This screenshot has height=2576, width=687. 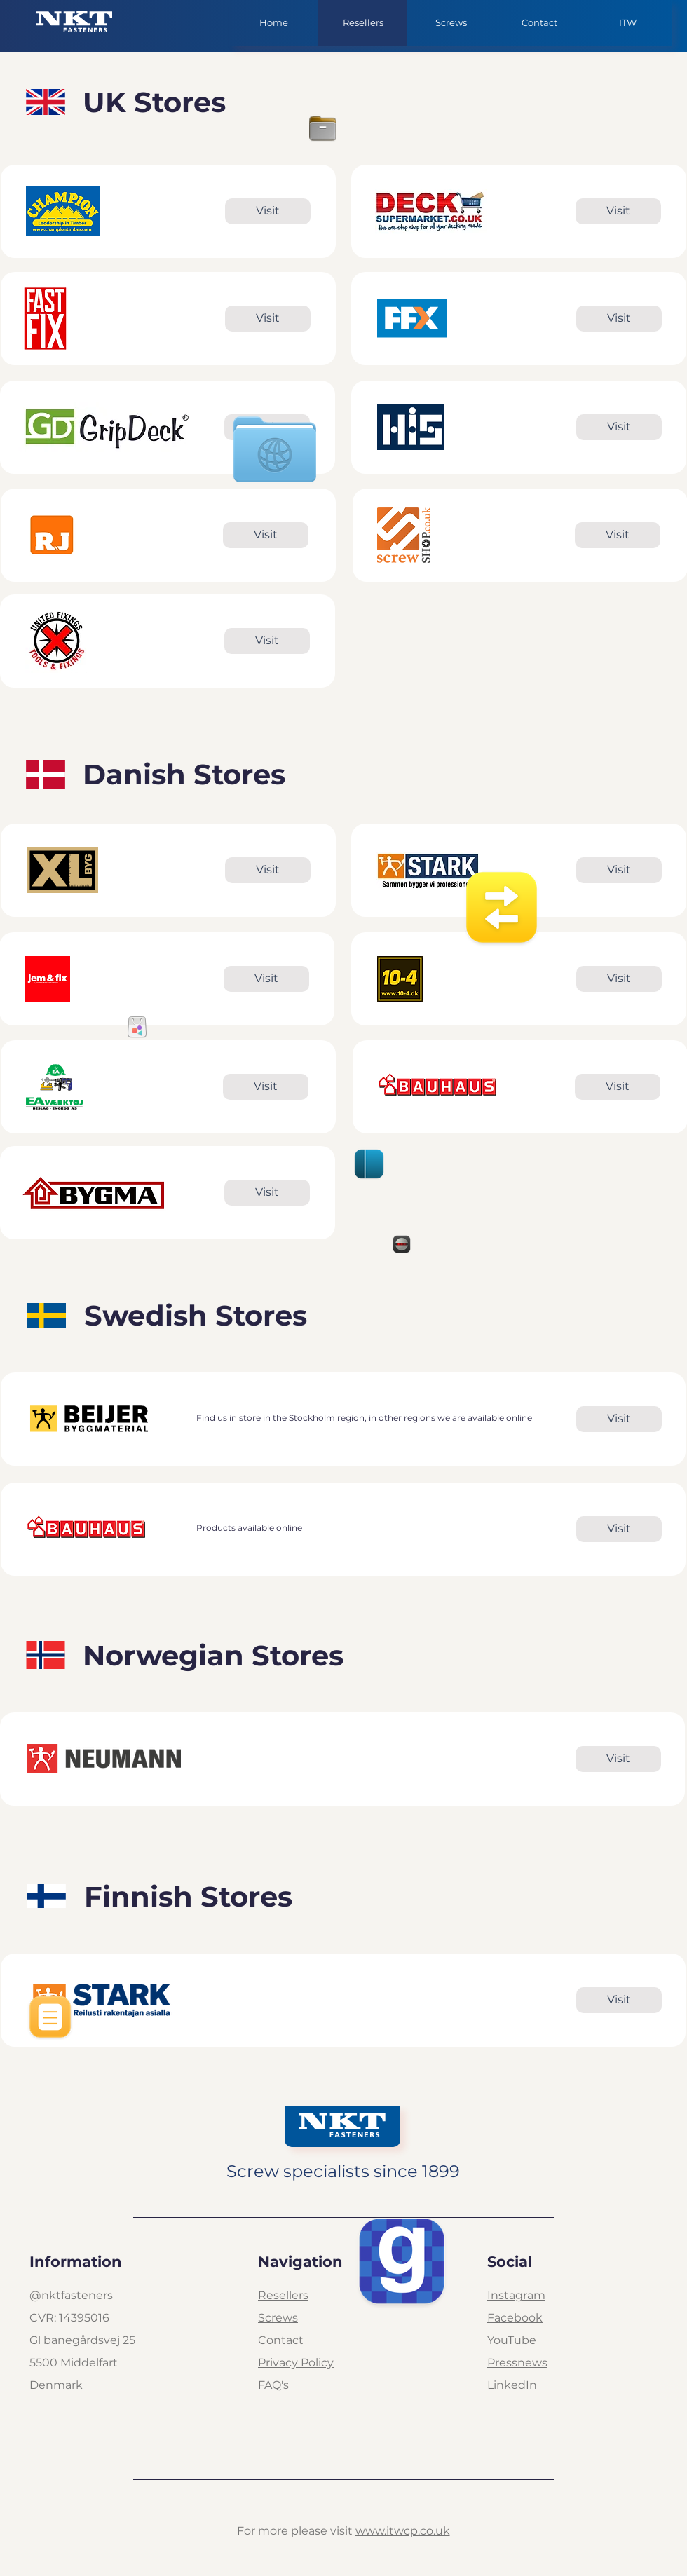 I want to click on open file manager application, so click(x=322, y=128).